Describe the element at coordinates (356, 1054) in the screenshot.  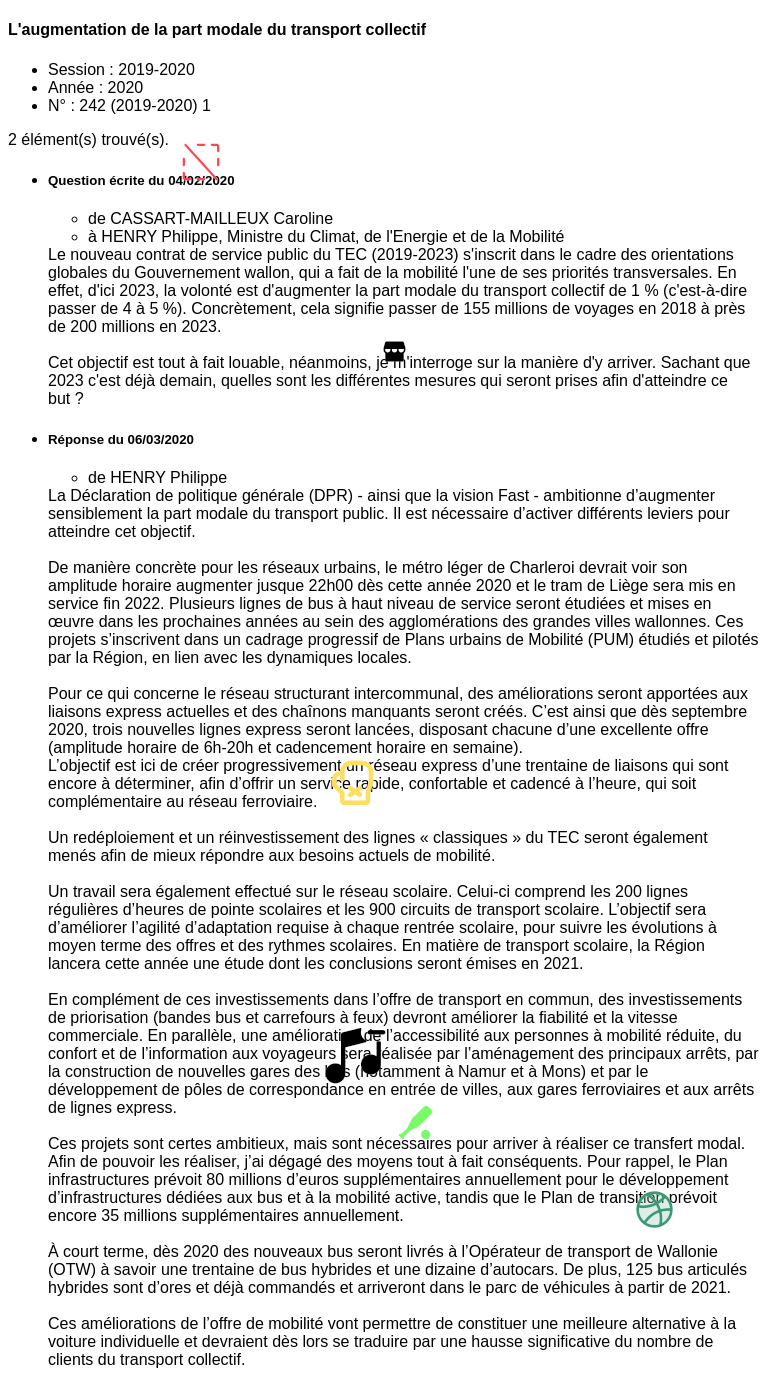
I see `remove a song from playlist` at that location.